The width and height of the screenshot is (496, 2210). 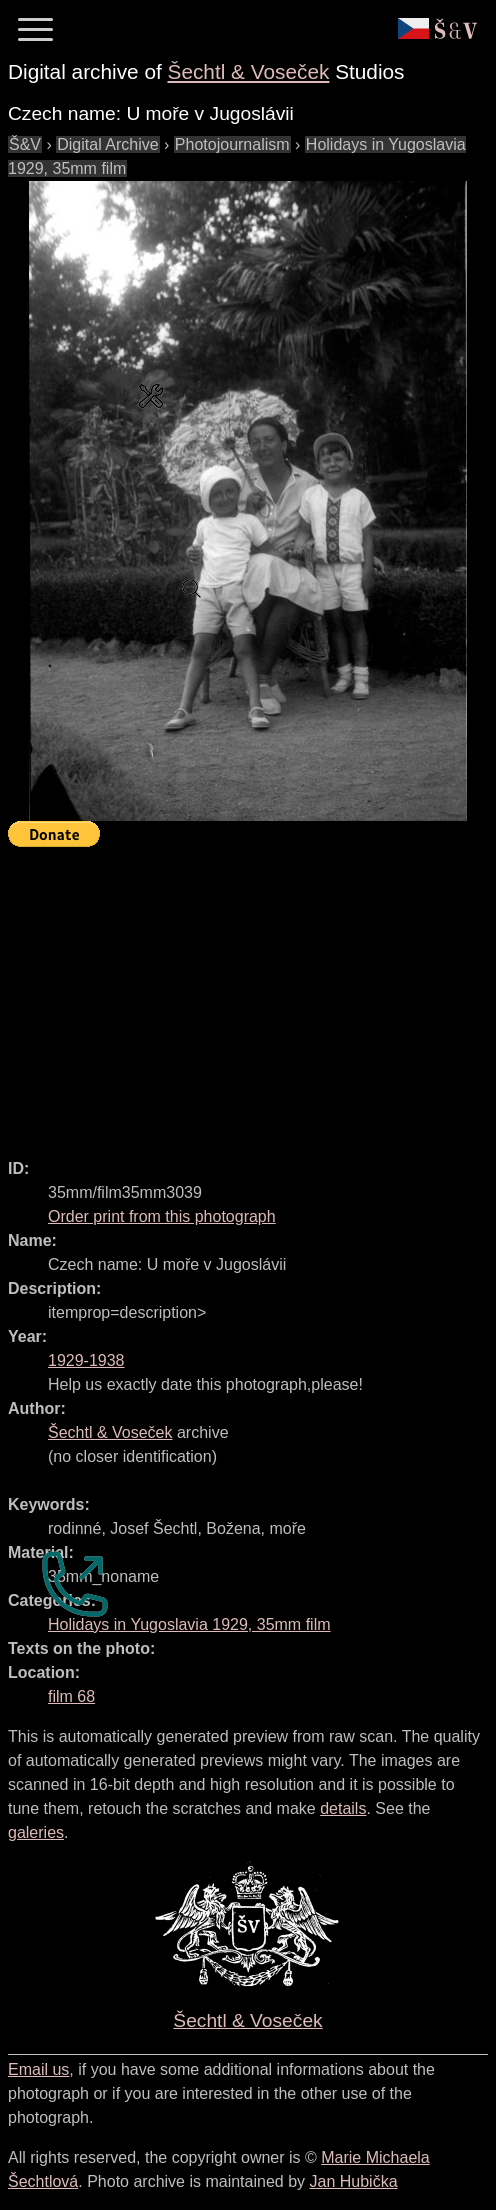 I want to click on access tools and settings, so click(x=151, y=396).